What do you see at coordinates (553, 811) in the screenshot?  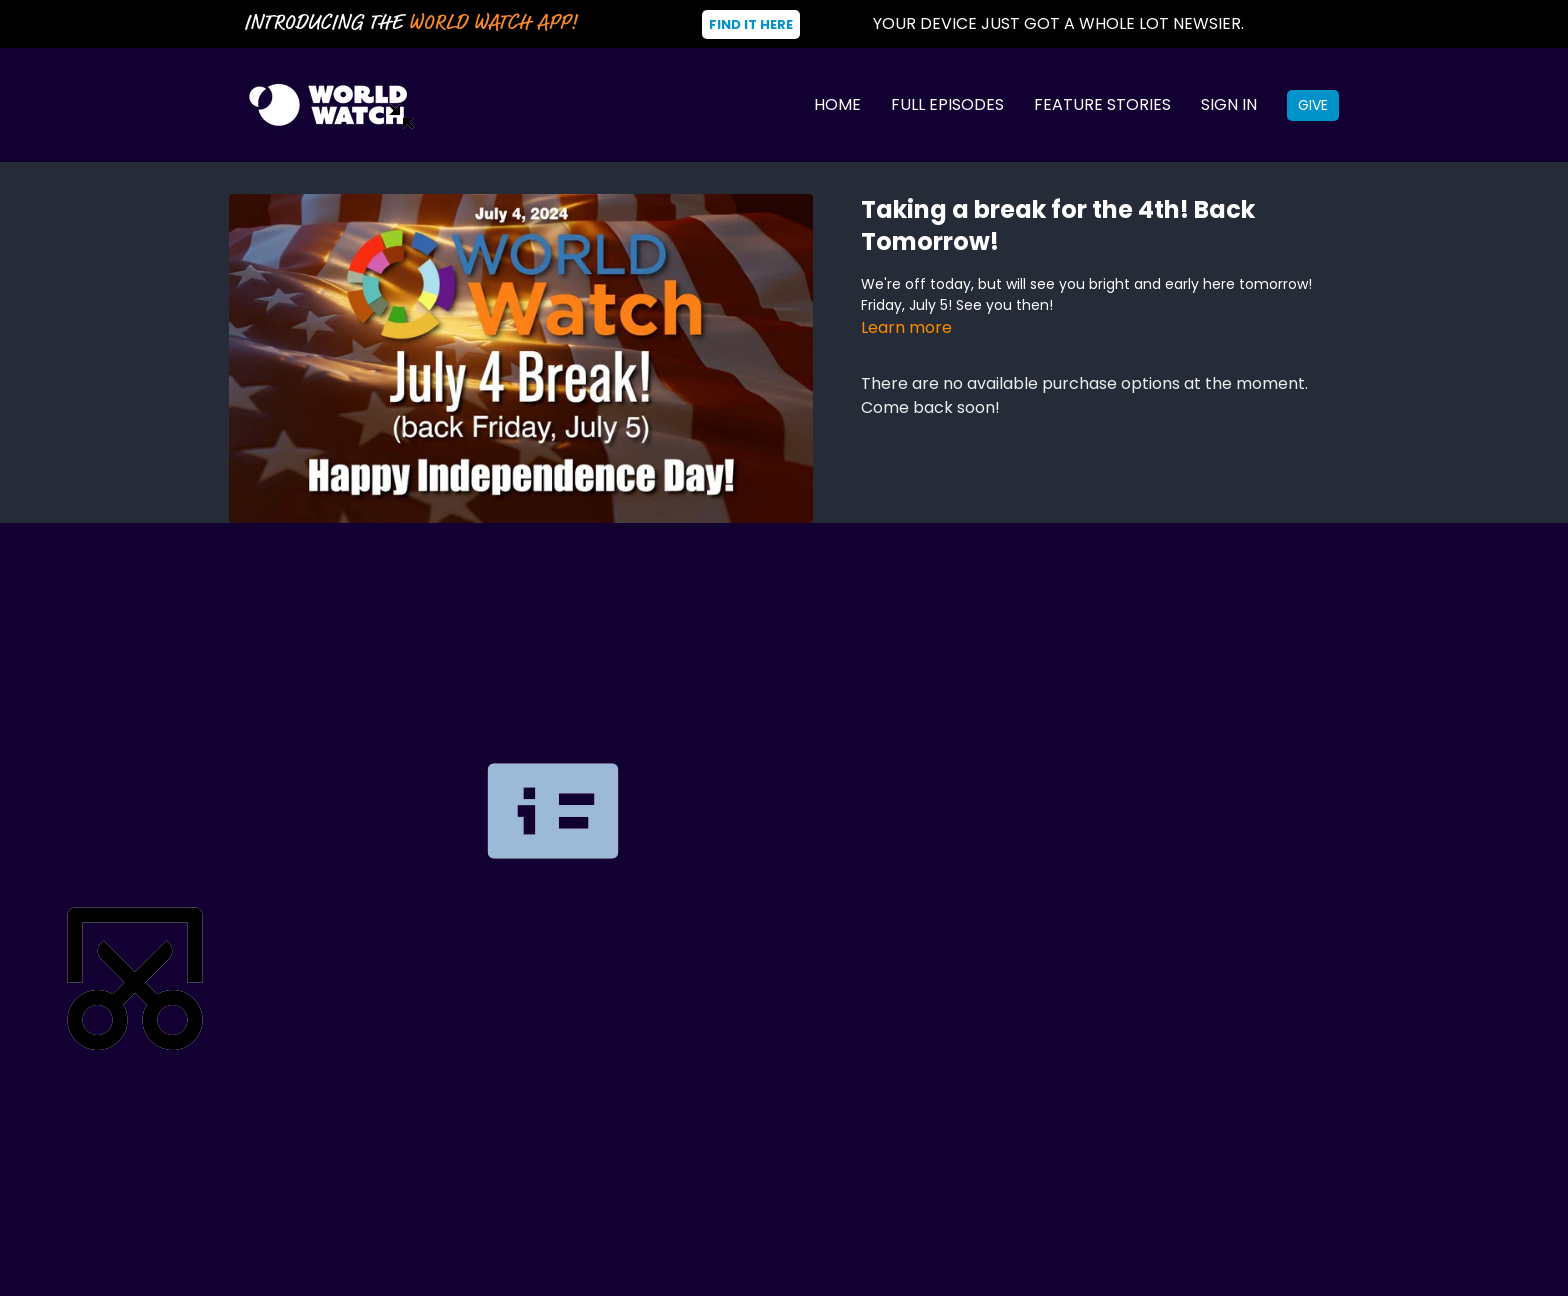 I see `view contact or business card details` at bounding box center [553, 811].